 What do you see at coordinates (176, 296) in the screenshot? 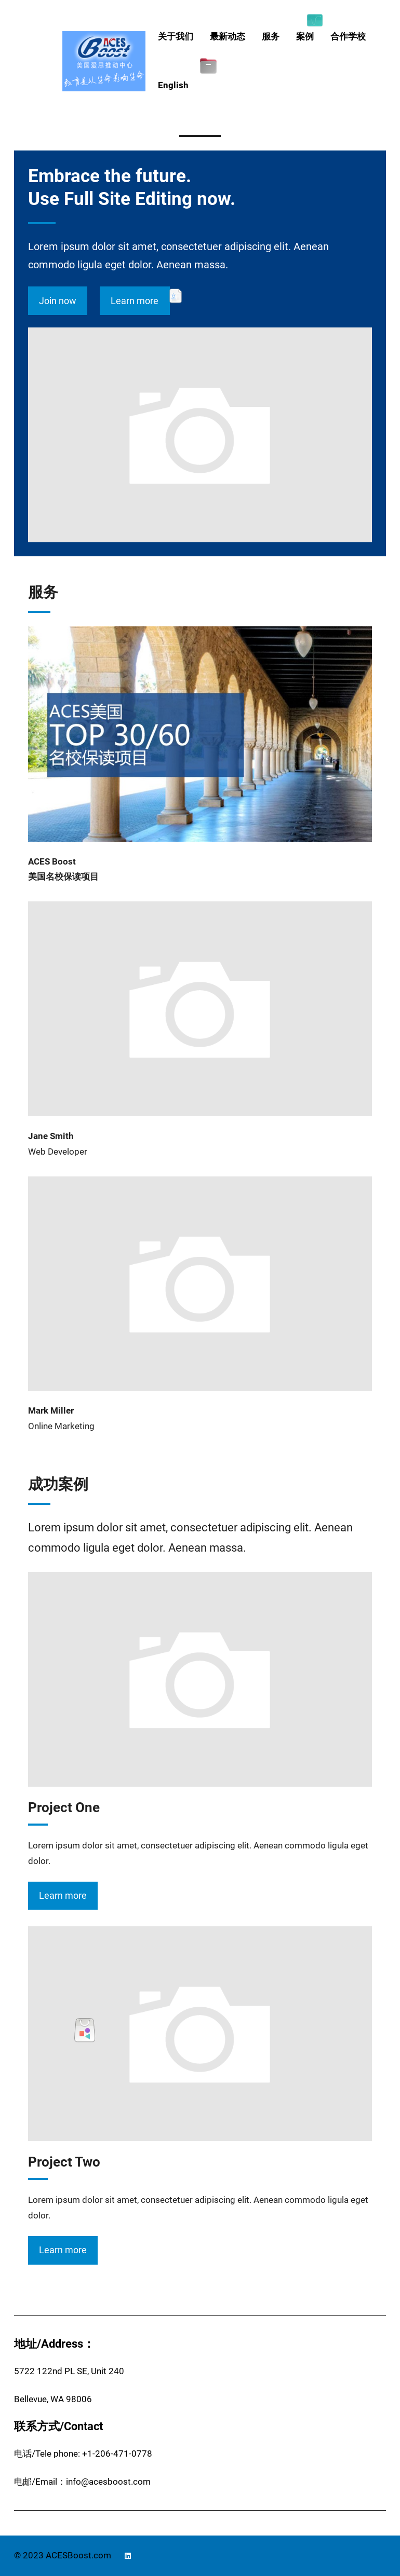
I see `a hancom hangul word processor document file` at bounding box center [176, 296].